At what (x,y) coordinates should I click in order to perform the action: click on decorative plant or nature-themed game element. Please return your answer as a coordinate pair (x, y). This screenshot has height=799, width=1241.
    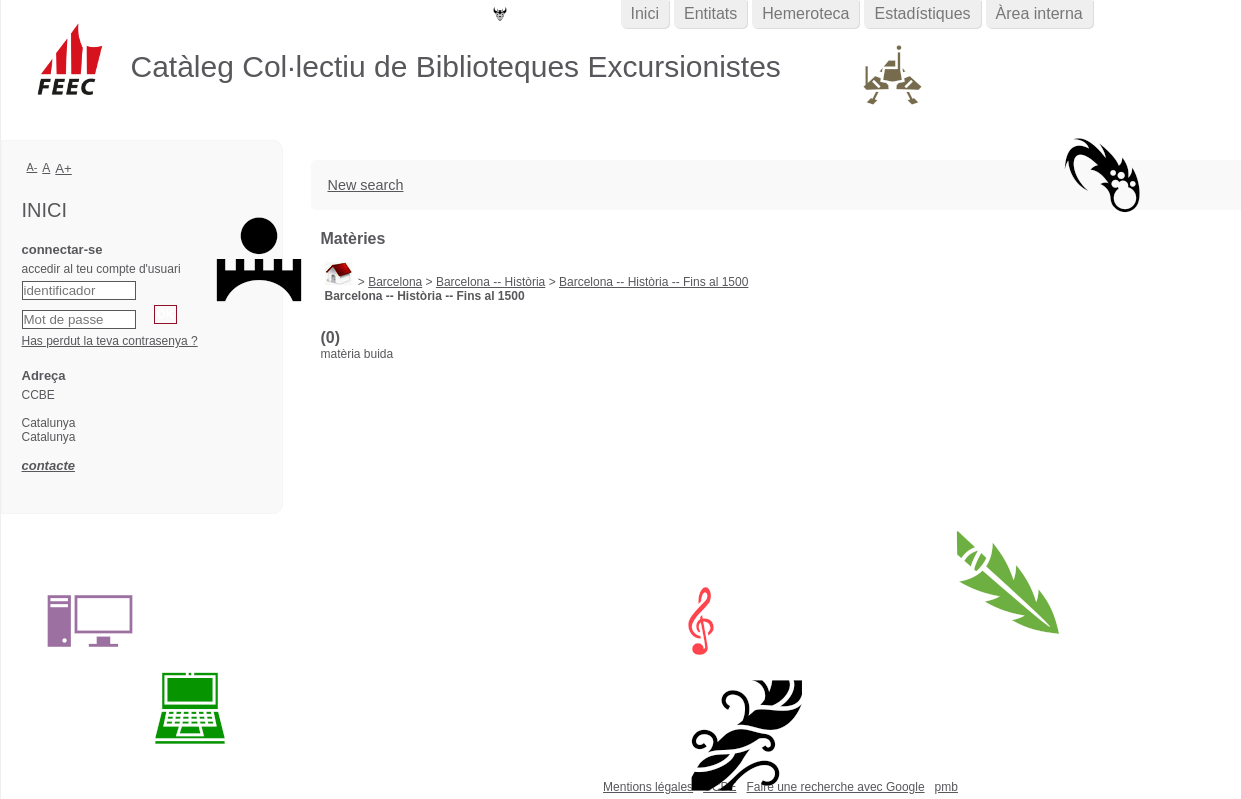
    Looking at the image, I should click on (746, 735).